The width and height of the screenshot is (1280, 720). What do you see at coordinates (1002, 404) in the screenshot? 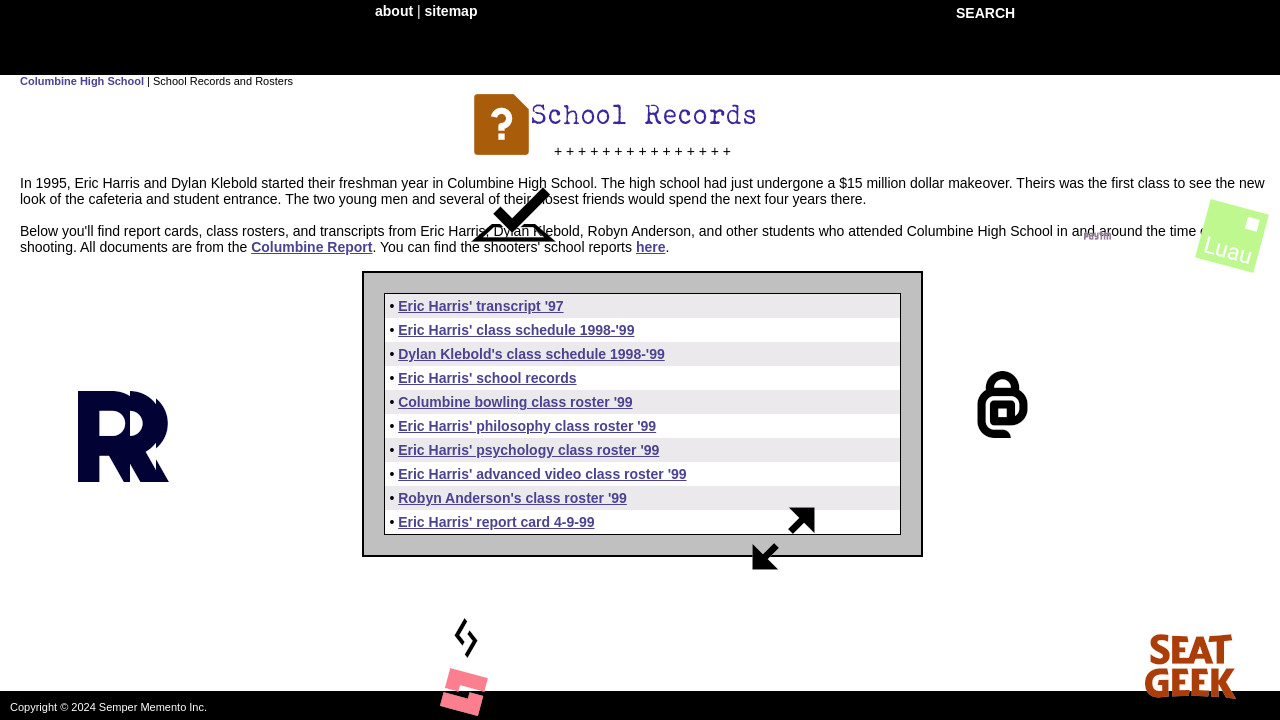
I see `open addy.io email alias service` at bounding box center [1002, 404].